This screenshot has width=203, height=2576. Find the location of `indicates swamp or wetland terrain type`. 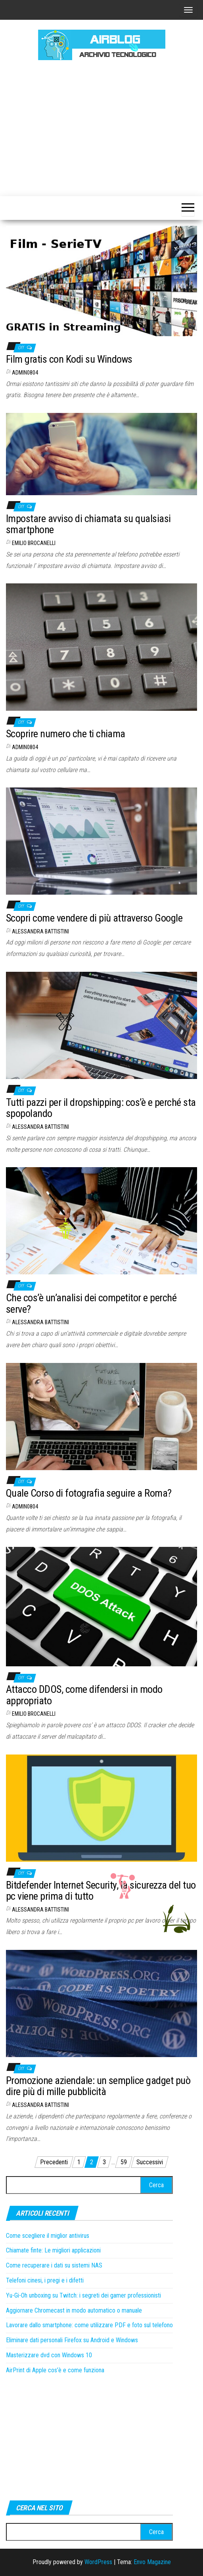

indicates swamp or wetland terrain type is located at coordinates (176, 1919).